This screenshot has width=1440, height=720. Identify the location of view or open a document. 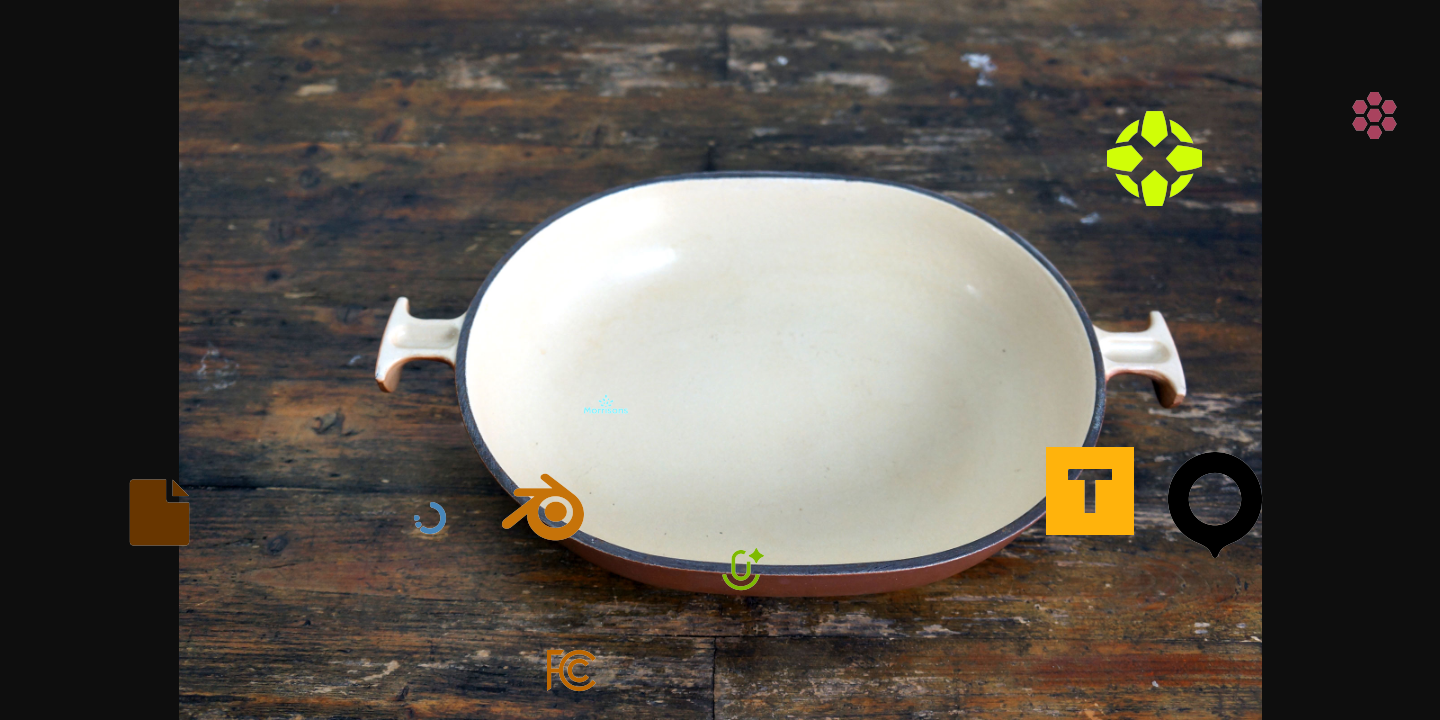
(159, 512).